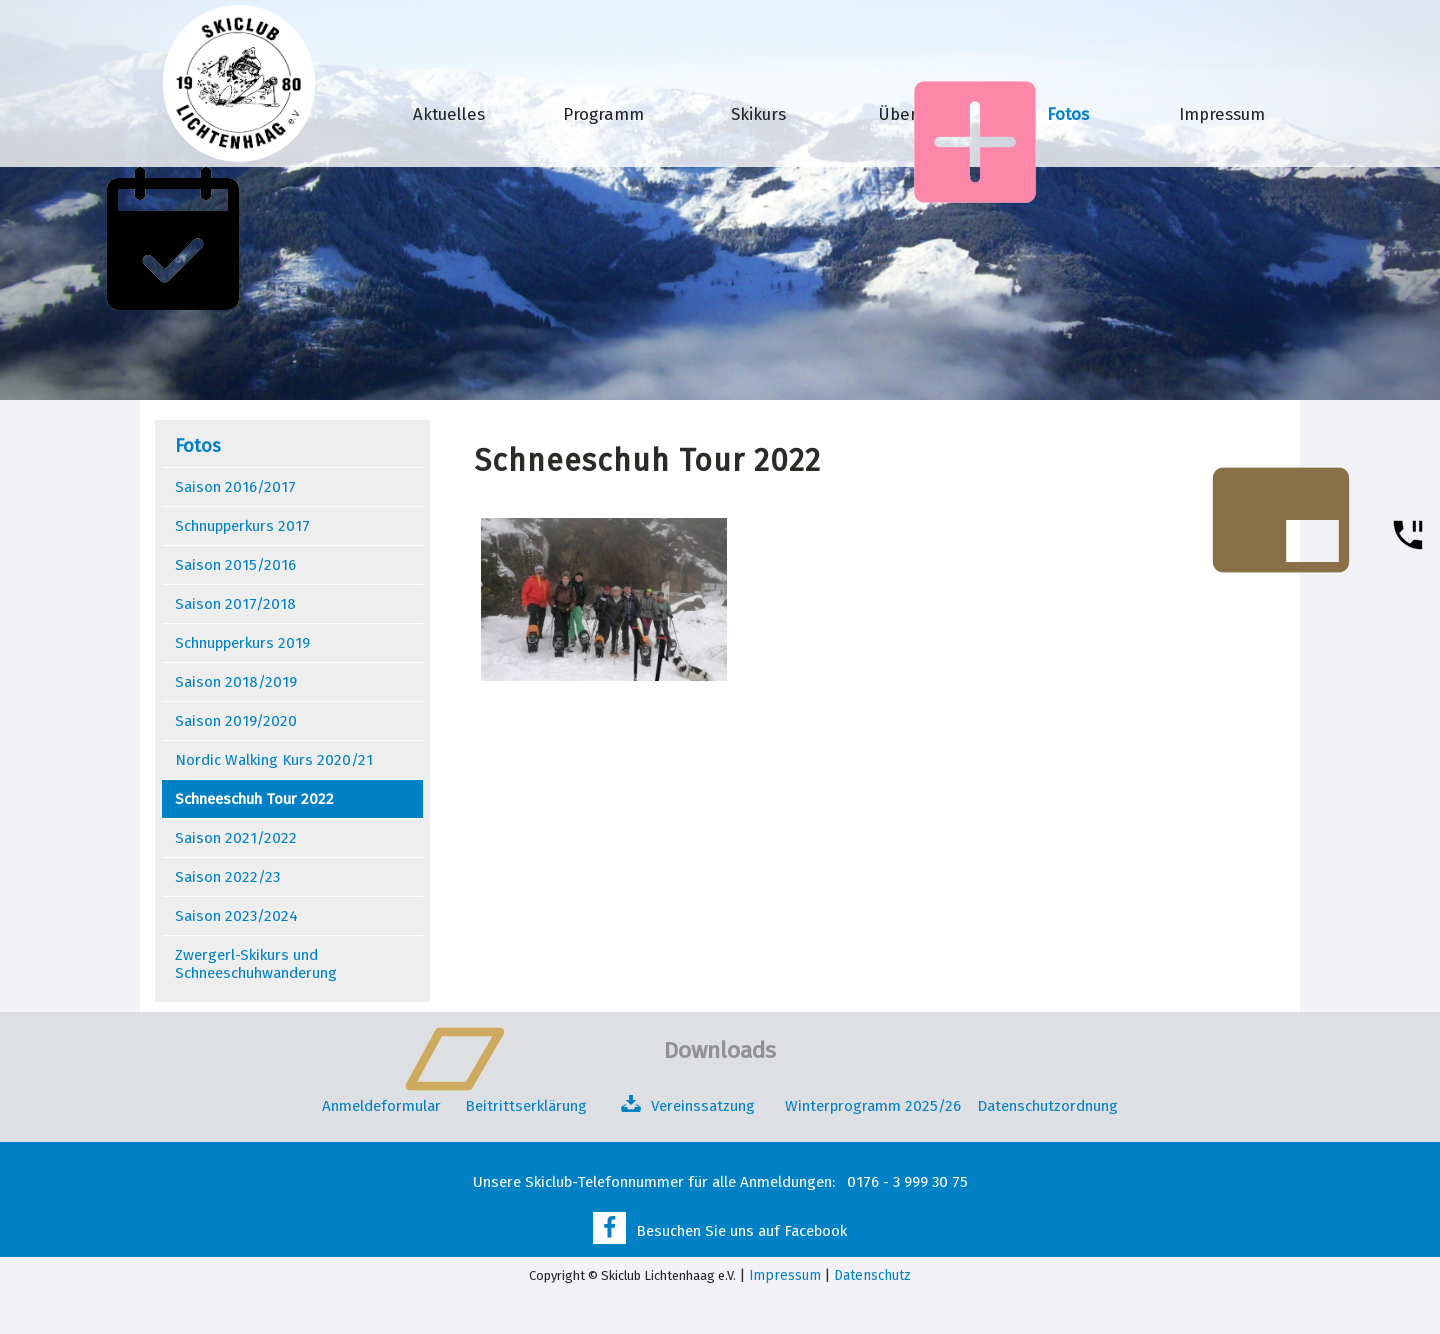 This screenshot has height=1334, width=1440. Describe the element at coordinates (975, 142) in the screenshot. I see `add a new item` at that location.